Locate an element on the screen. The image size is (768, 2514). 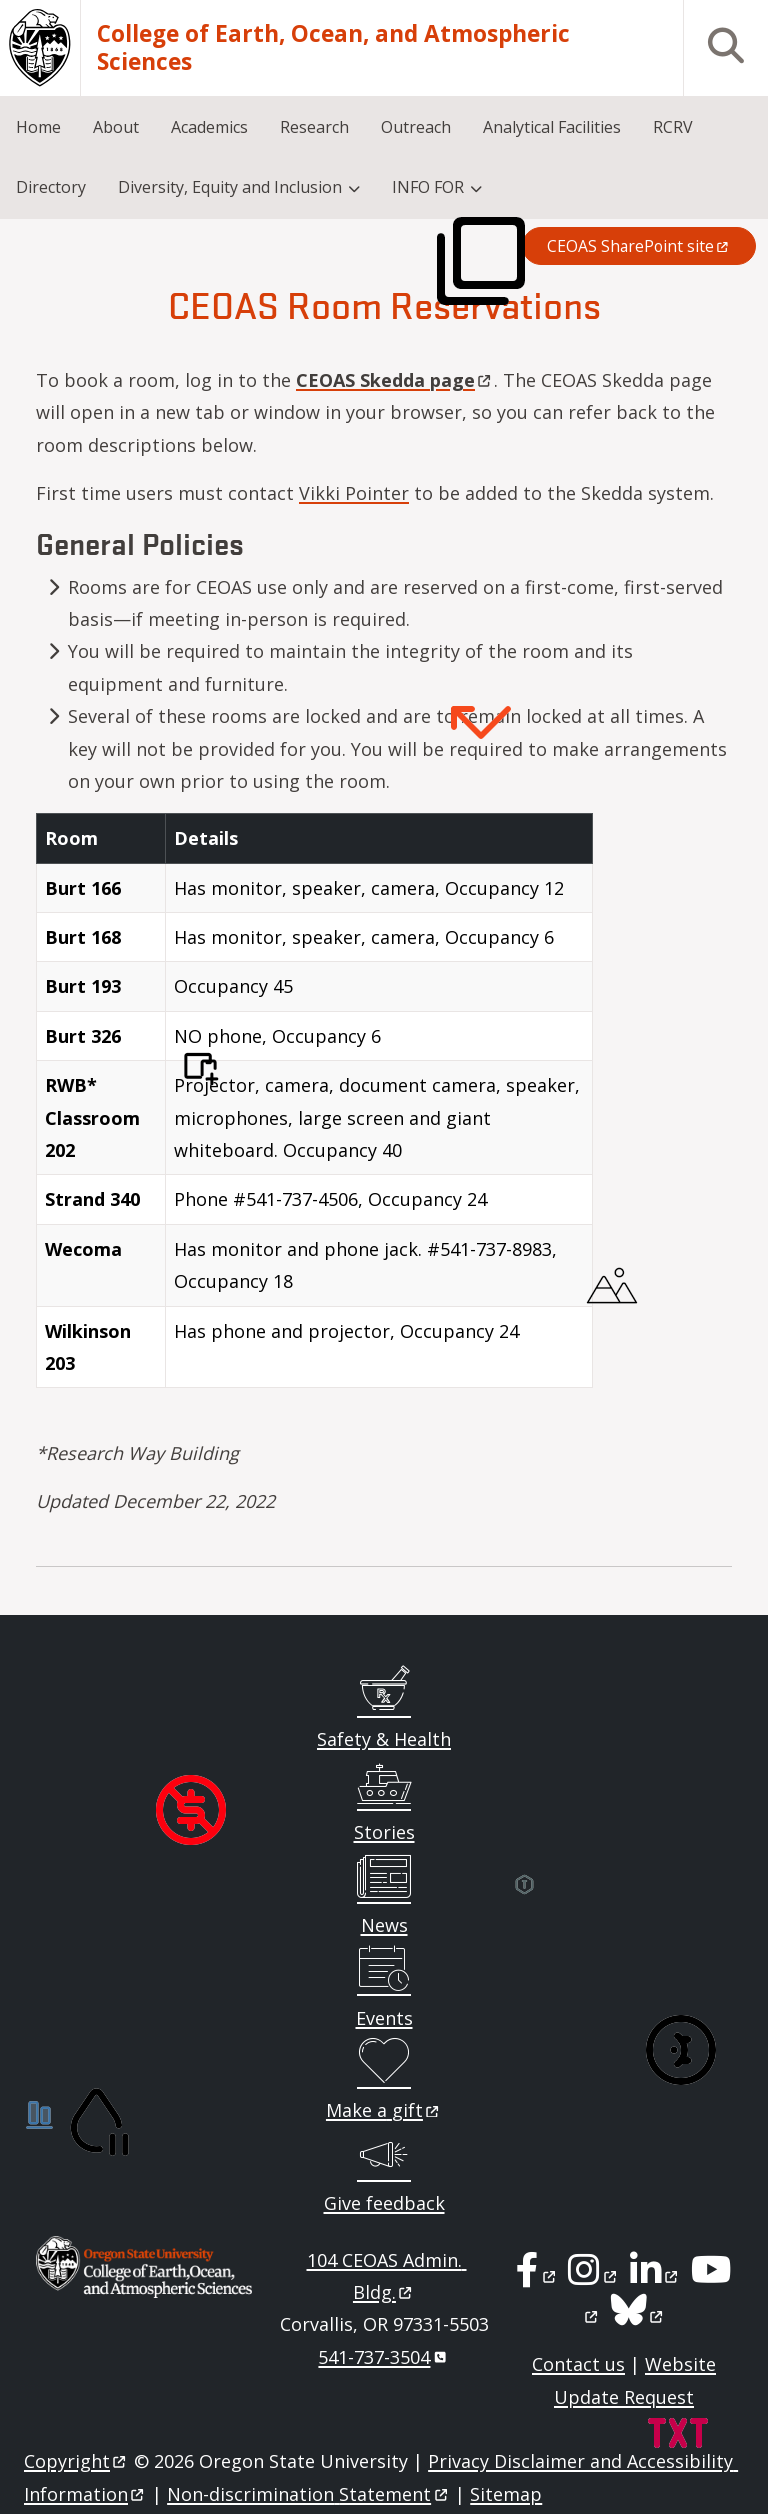
add a new device to your account is located at coordinates (200, 1067).